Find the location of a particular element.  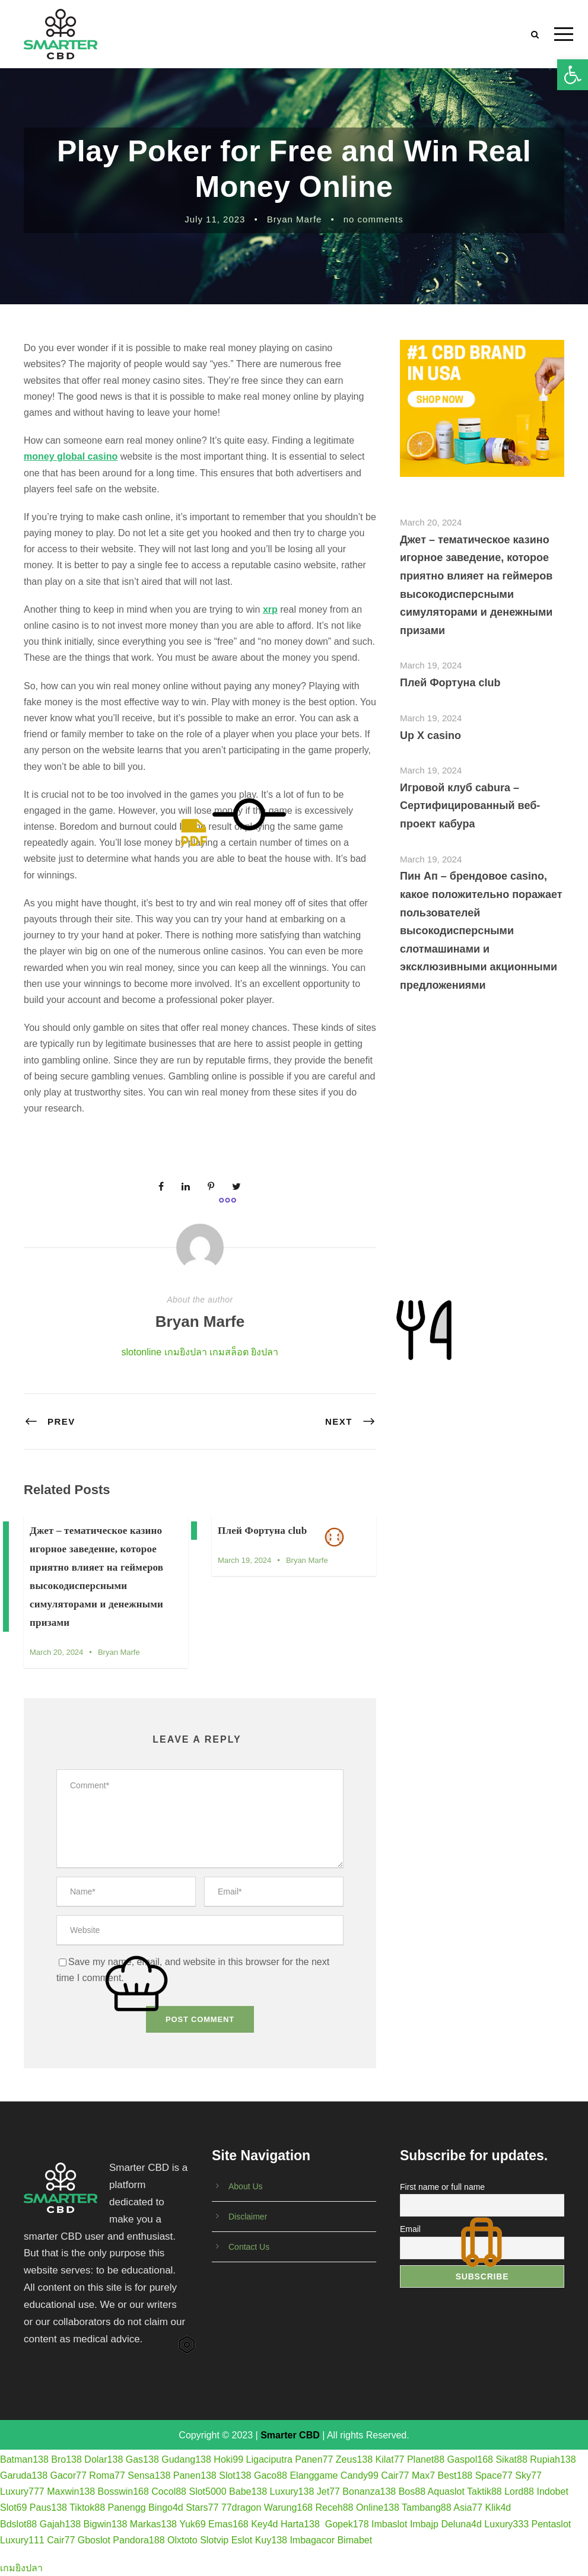

access travel or trip information is located at coordinates (481, 2242).